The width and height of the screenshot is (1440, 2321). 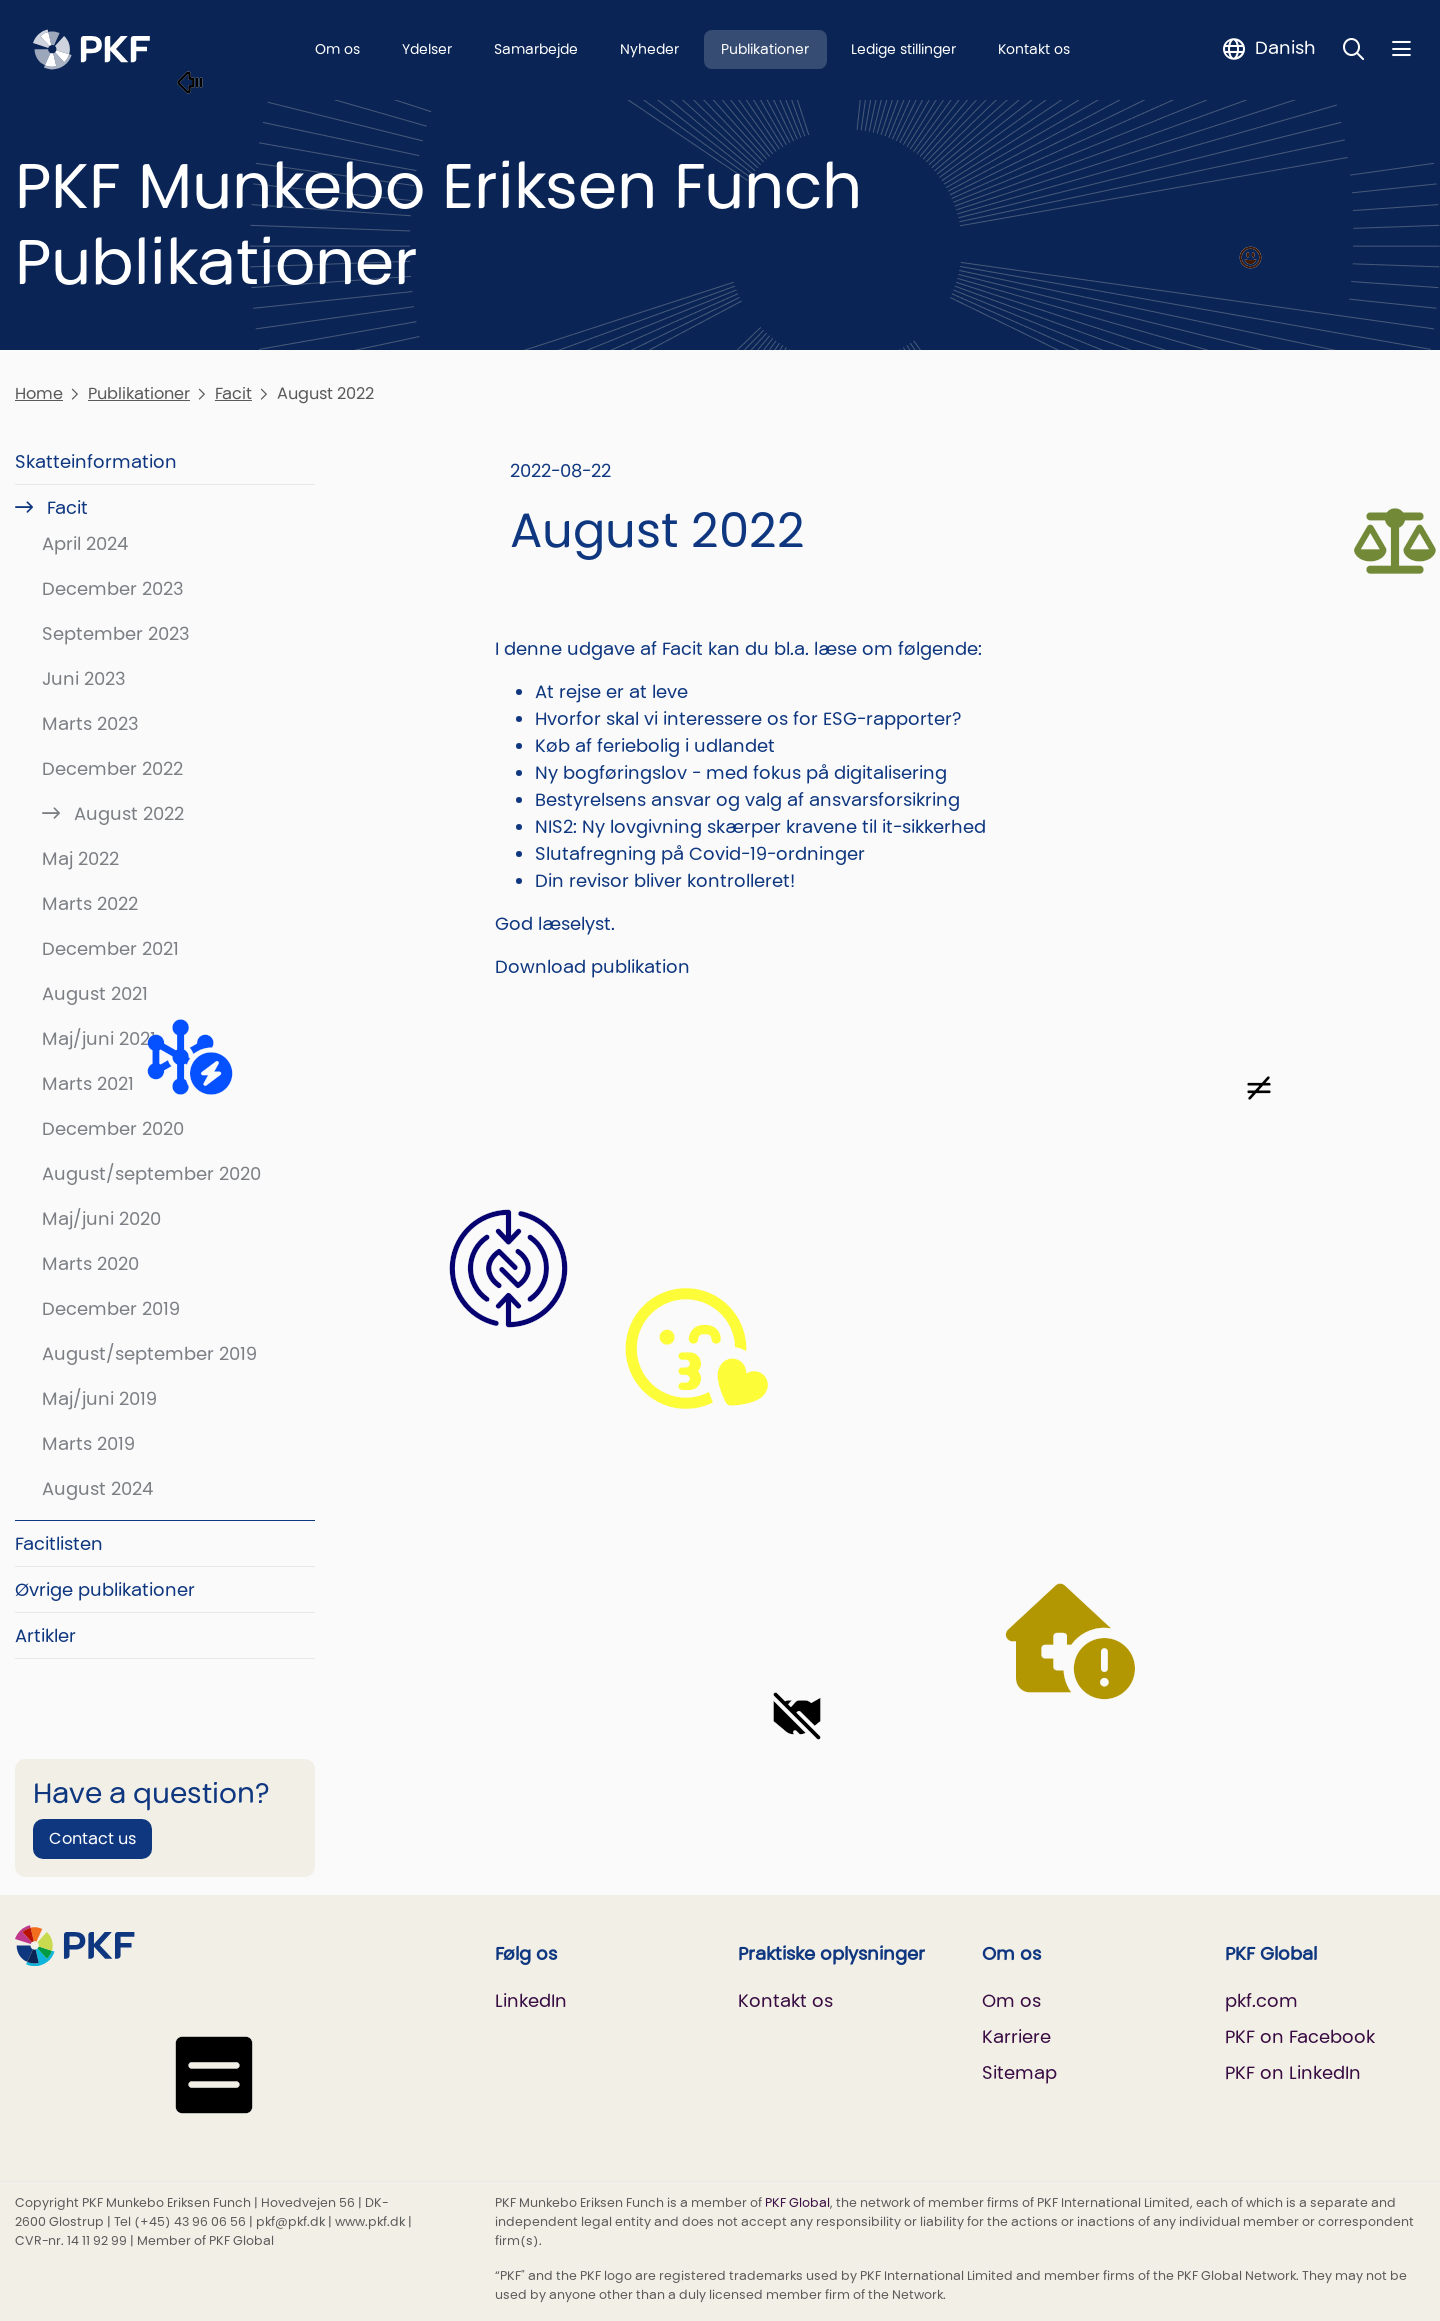 I want to click on indicates agreement or partnership is cancelled, so click(x=797, y=1716).